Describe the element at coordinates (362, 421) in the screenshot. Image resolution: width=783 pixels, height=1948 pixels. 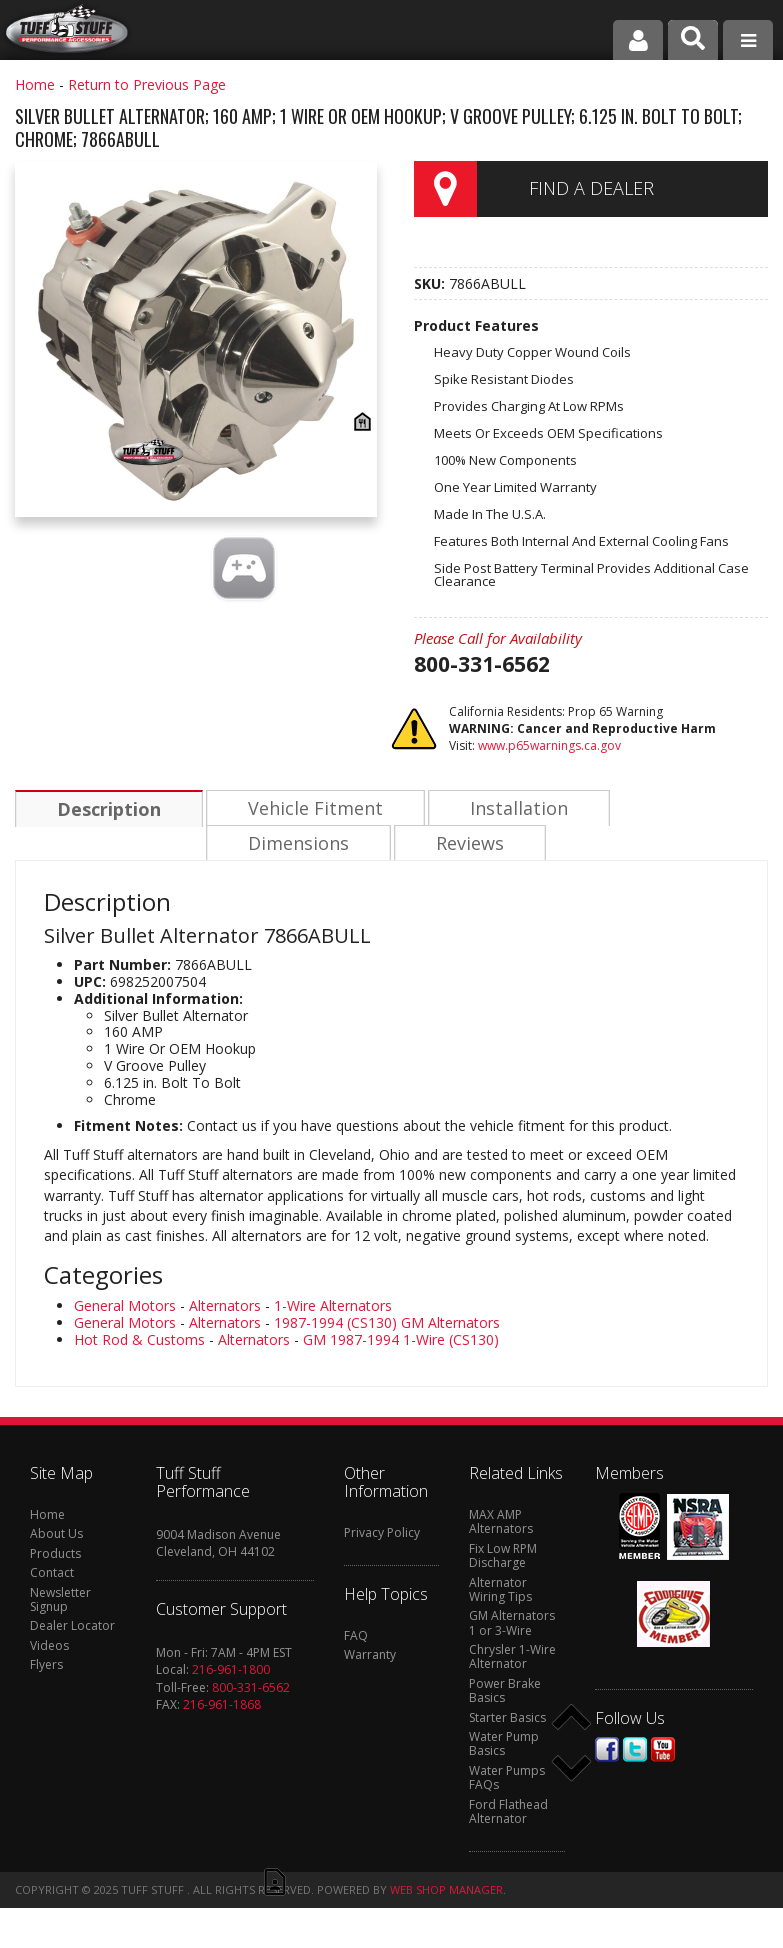
I see `find nearby food banks or food assistance locations` at that location.